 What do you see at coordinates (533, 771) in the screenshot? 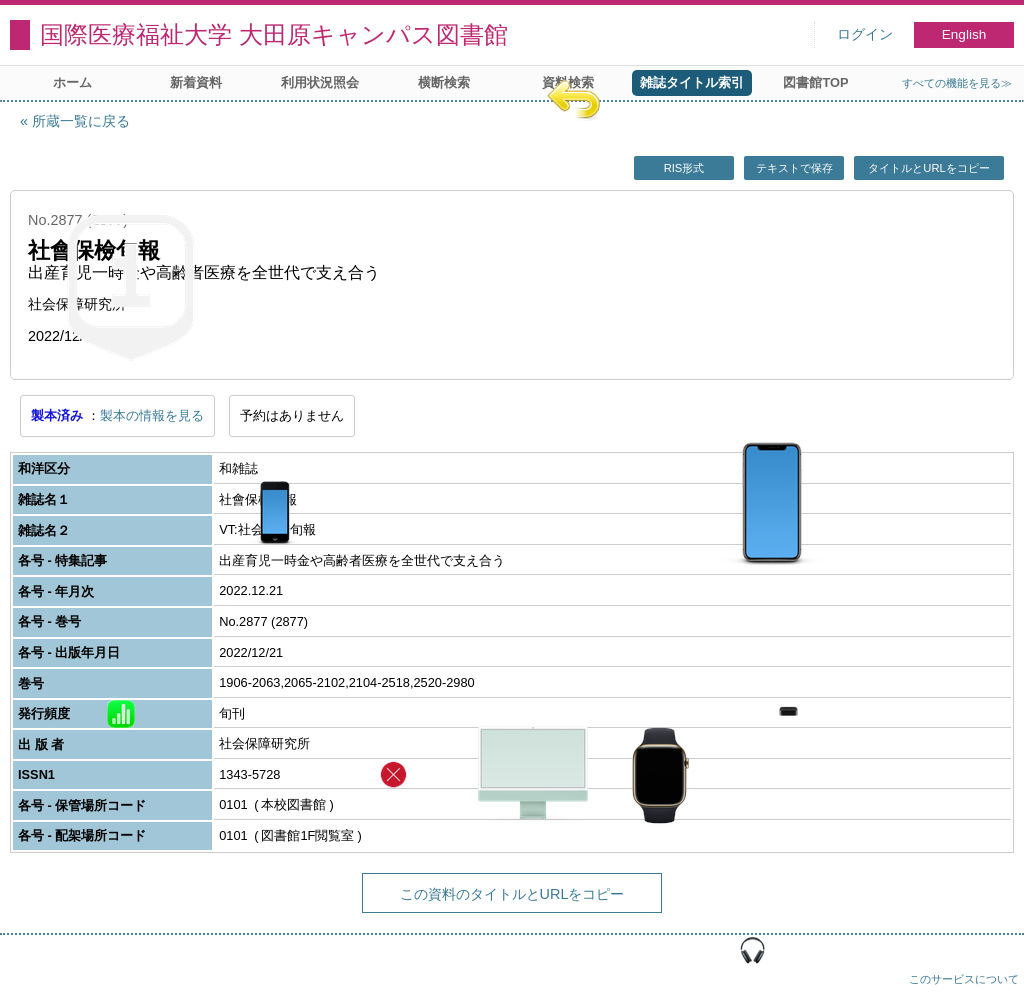
I see `represents a connected iMac device` at bounding box center [533, 771].